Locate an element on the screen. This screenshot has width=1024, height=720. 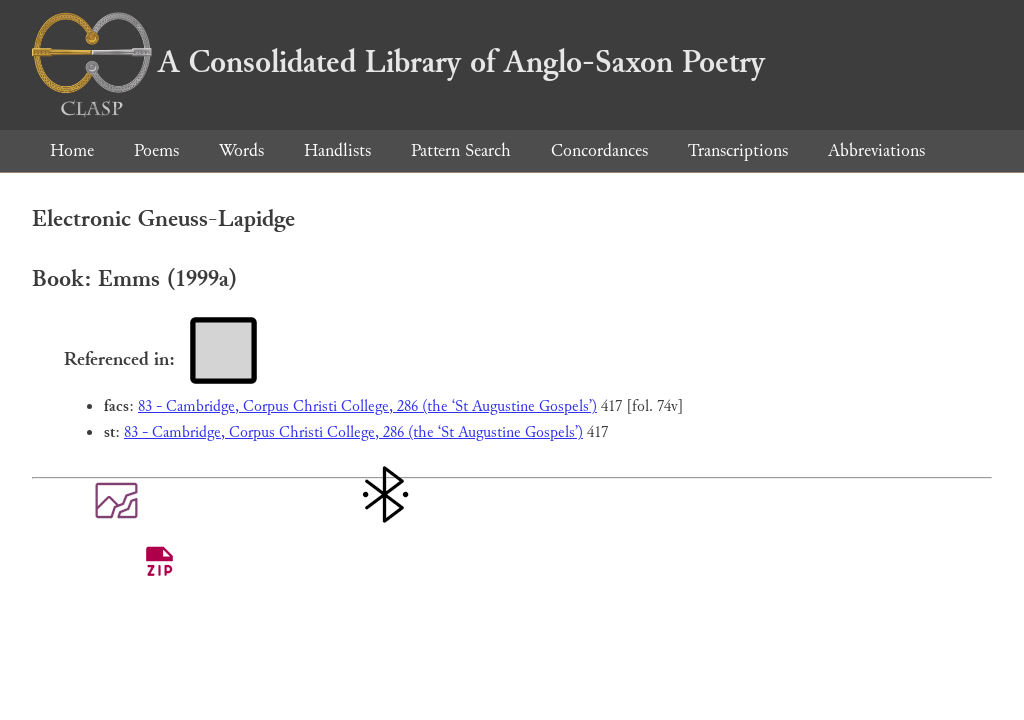
open or view a compressed zip file is located at coordinates (159, 562).